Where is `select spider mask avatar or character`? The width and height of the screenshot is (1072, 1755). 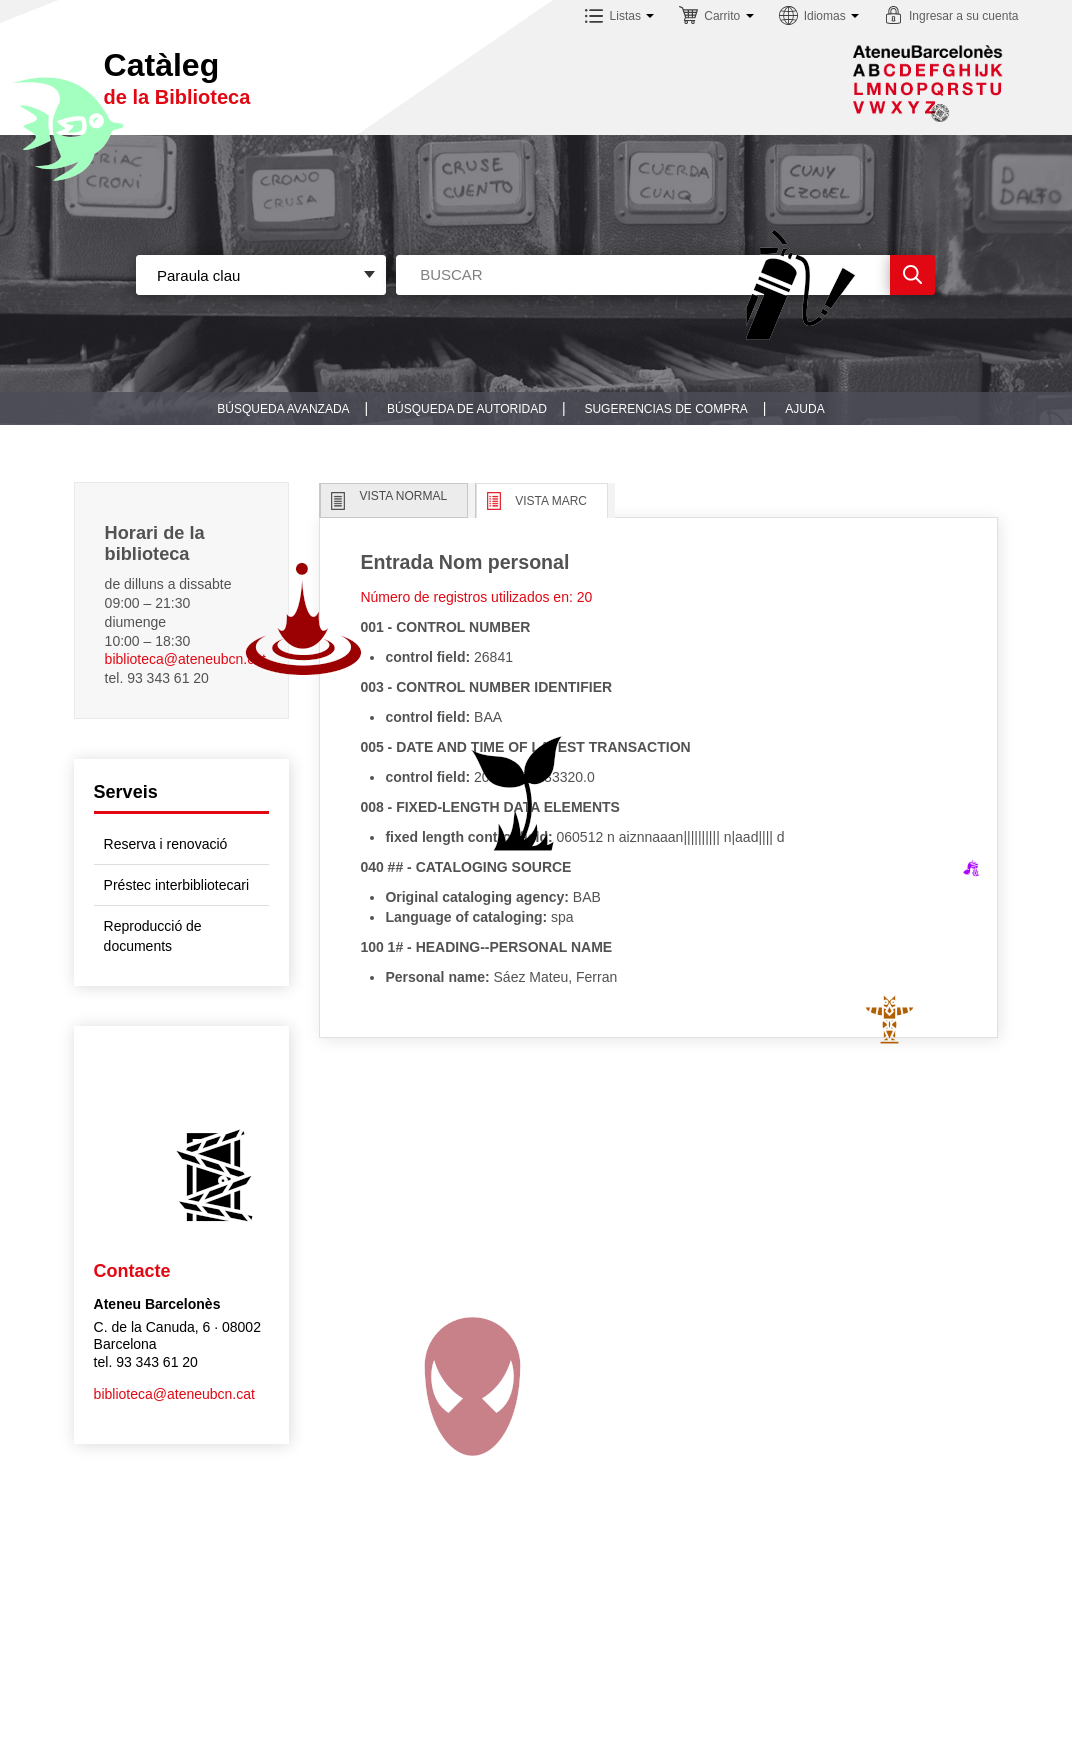 select spider mask avatar or character is located at coordinates (472, 1386).